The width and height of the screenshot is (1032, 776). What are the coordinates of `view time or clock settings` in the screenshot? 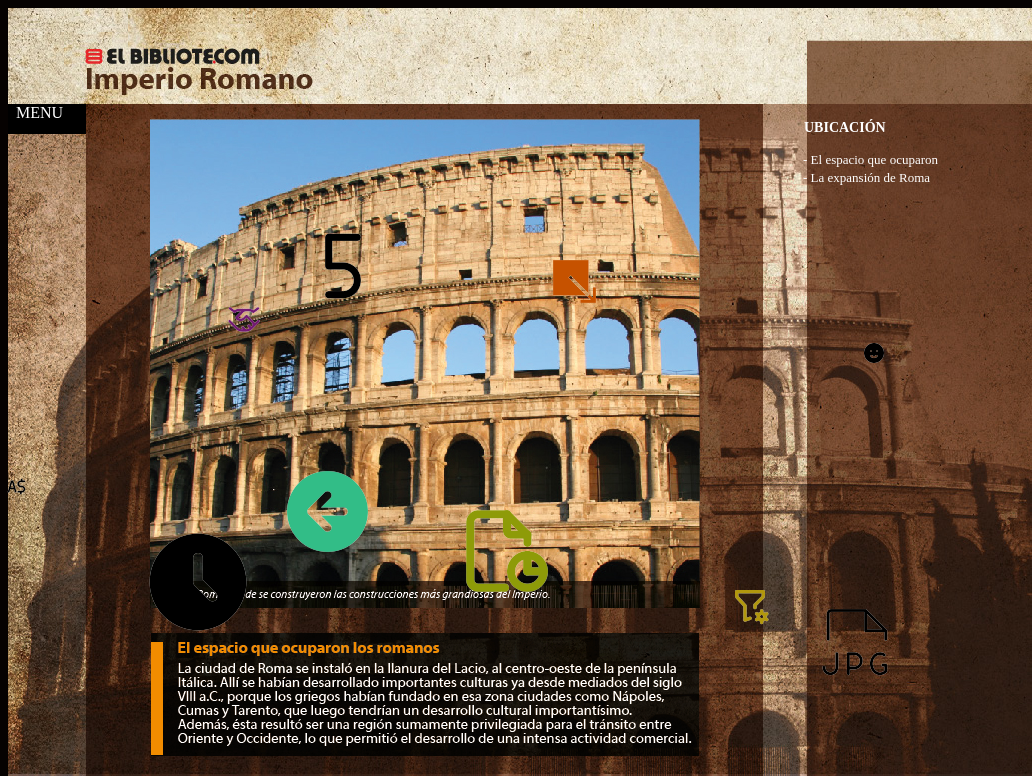 It's located at (198, 582).